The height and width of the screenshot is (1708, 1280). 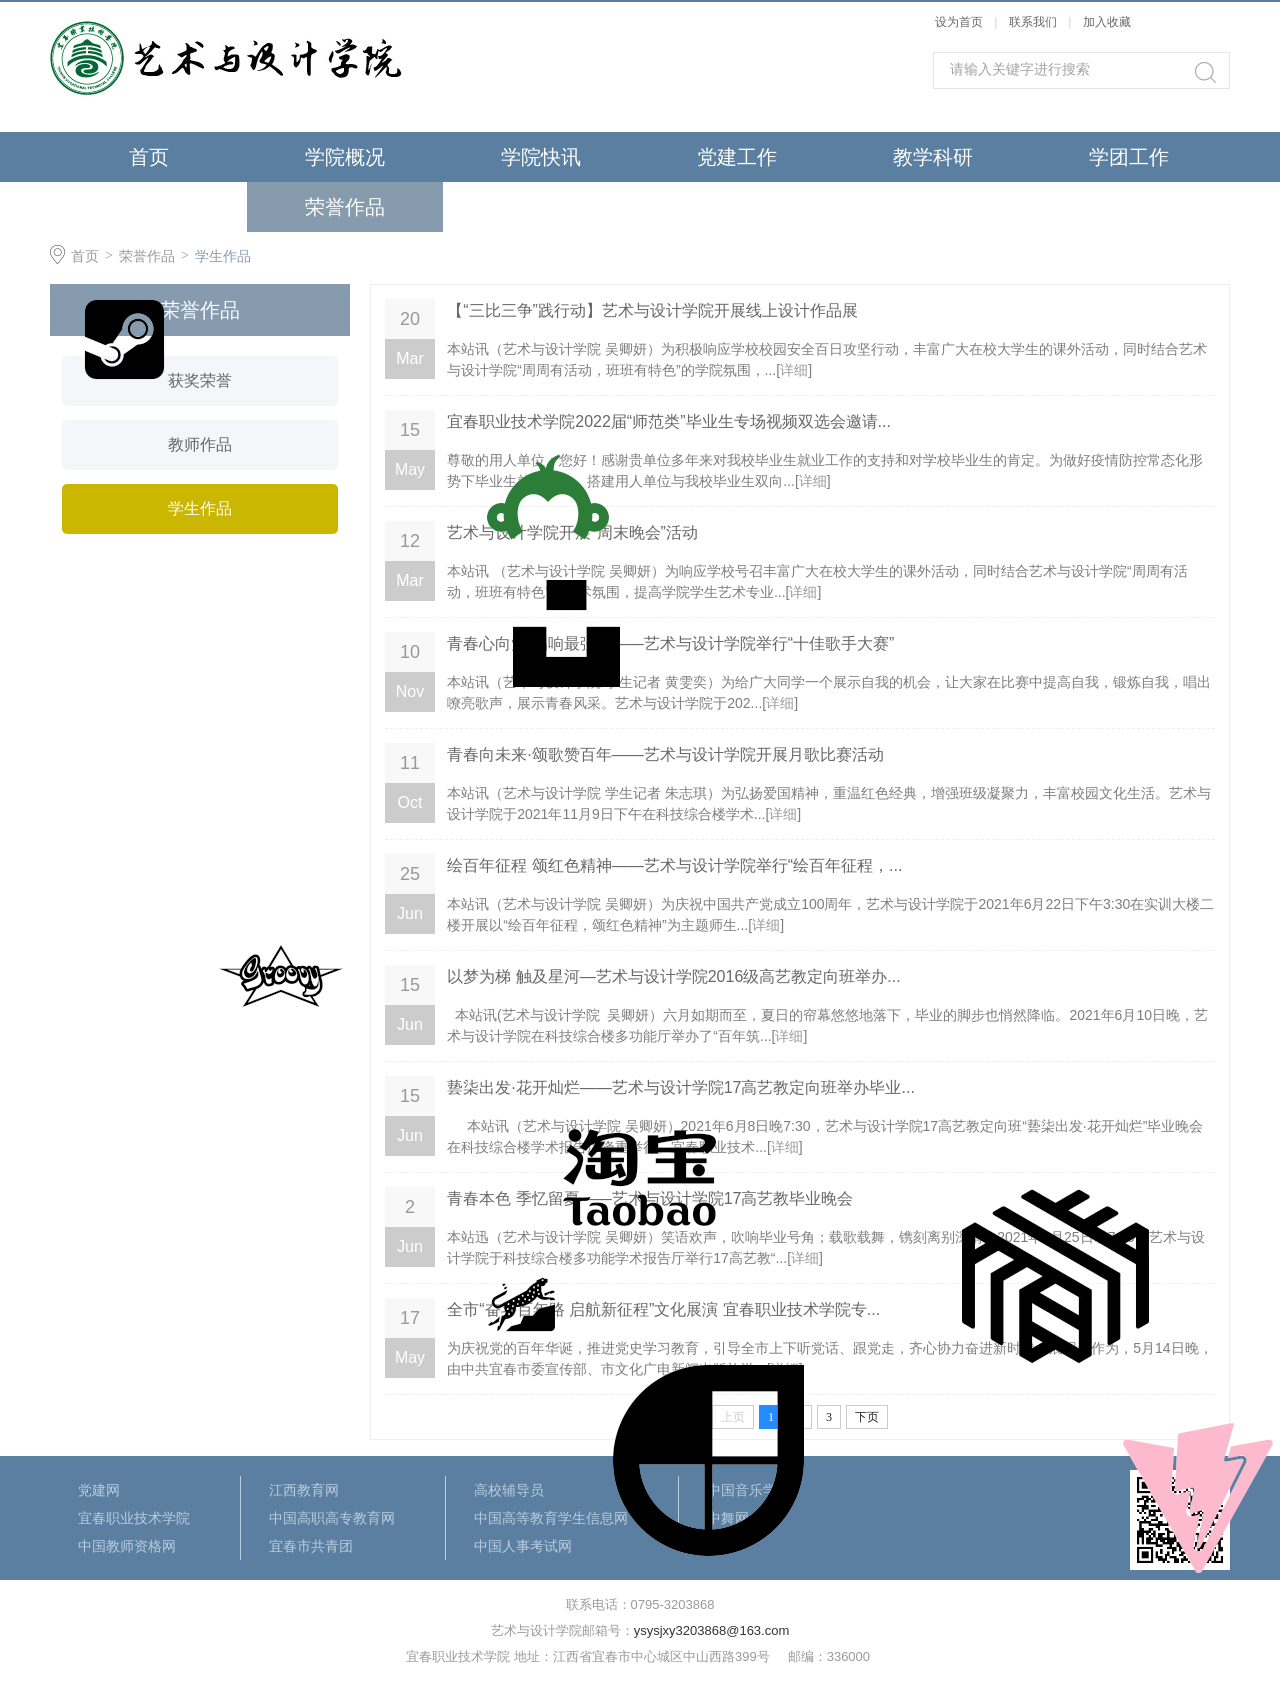 I want to click on open steam gaming platform, so click(x=124, y=339).